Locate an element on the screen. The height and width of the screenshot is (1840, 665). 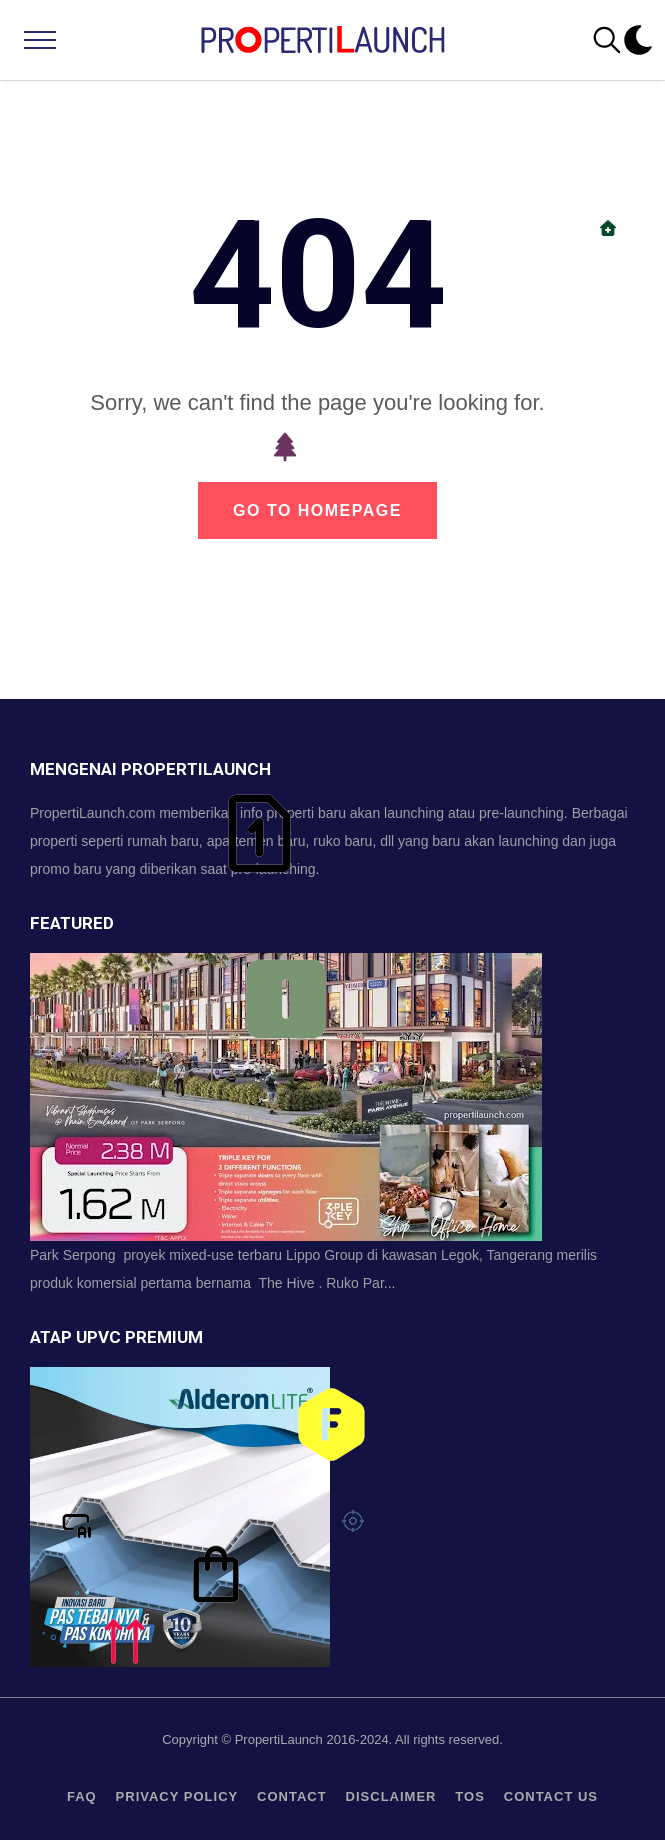
view your shopping cart is located at coordinates (216, 1574).